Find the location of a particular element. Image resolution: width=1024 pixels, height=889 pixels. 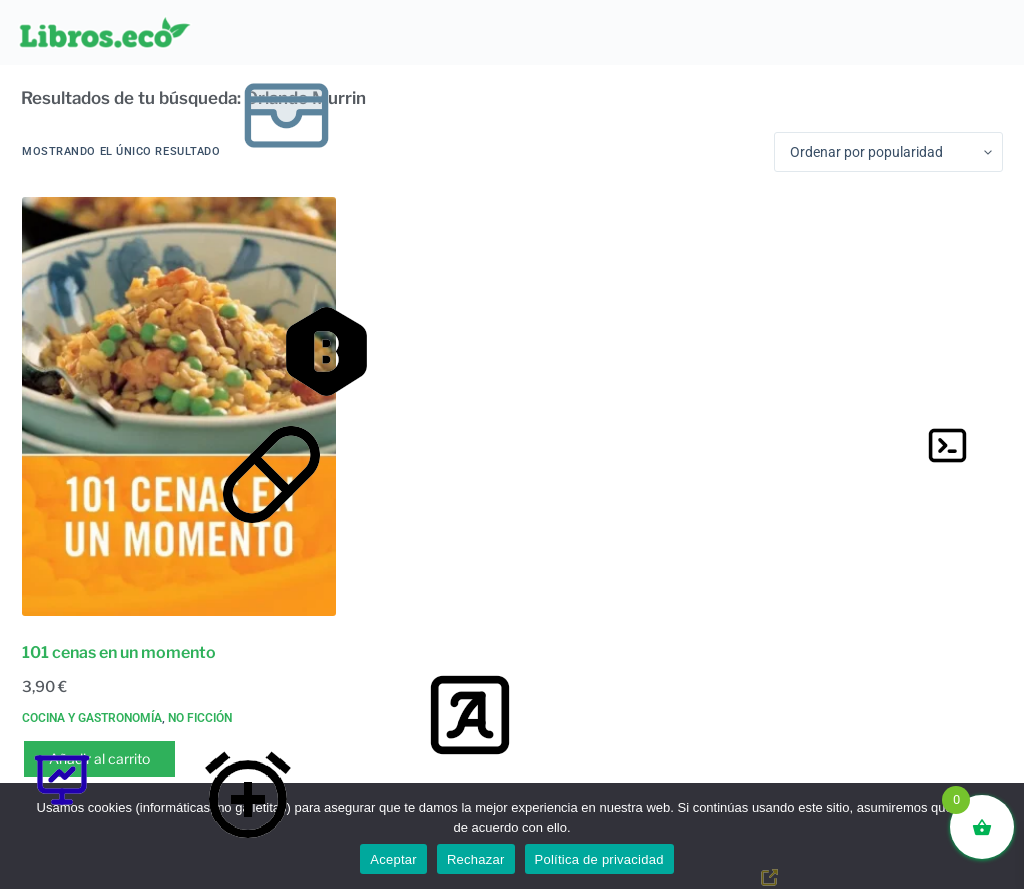

open link in a new tab or window is located at coordinates (769, 878).